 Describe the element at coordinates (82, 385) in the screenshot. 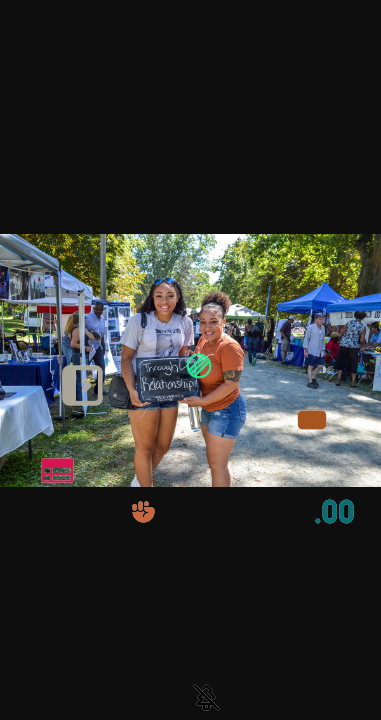

I see `expand the left sidebar` at that location.